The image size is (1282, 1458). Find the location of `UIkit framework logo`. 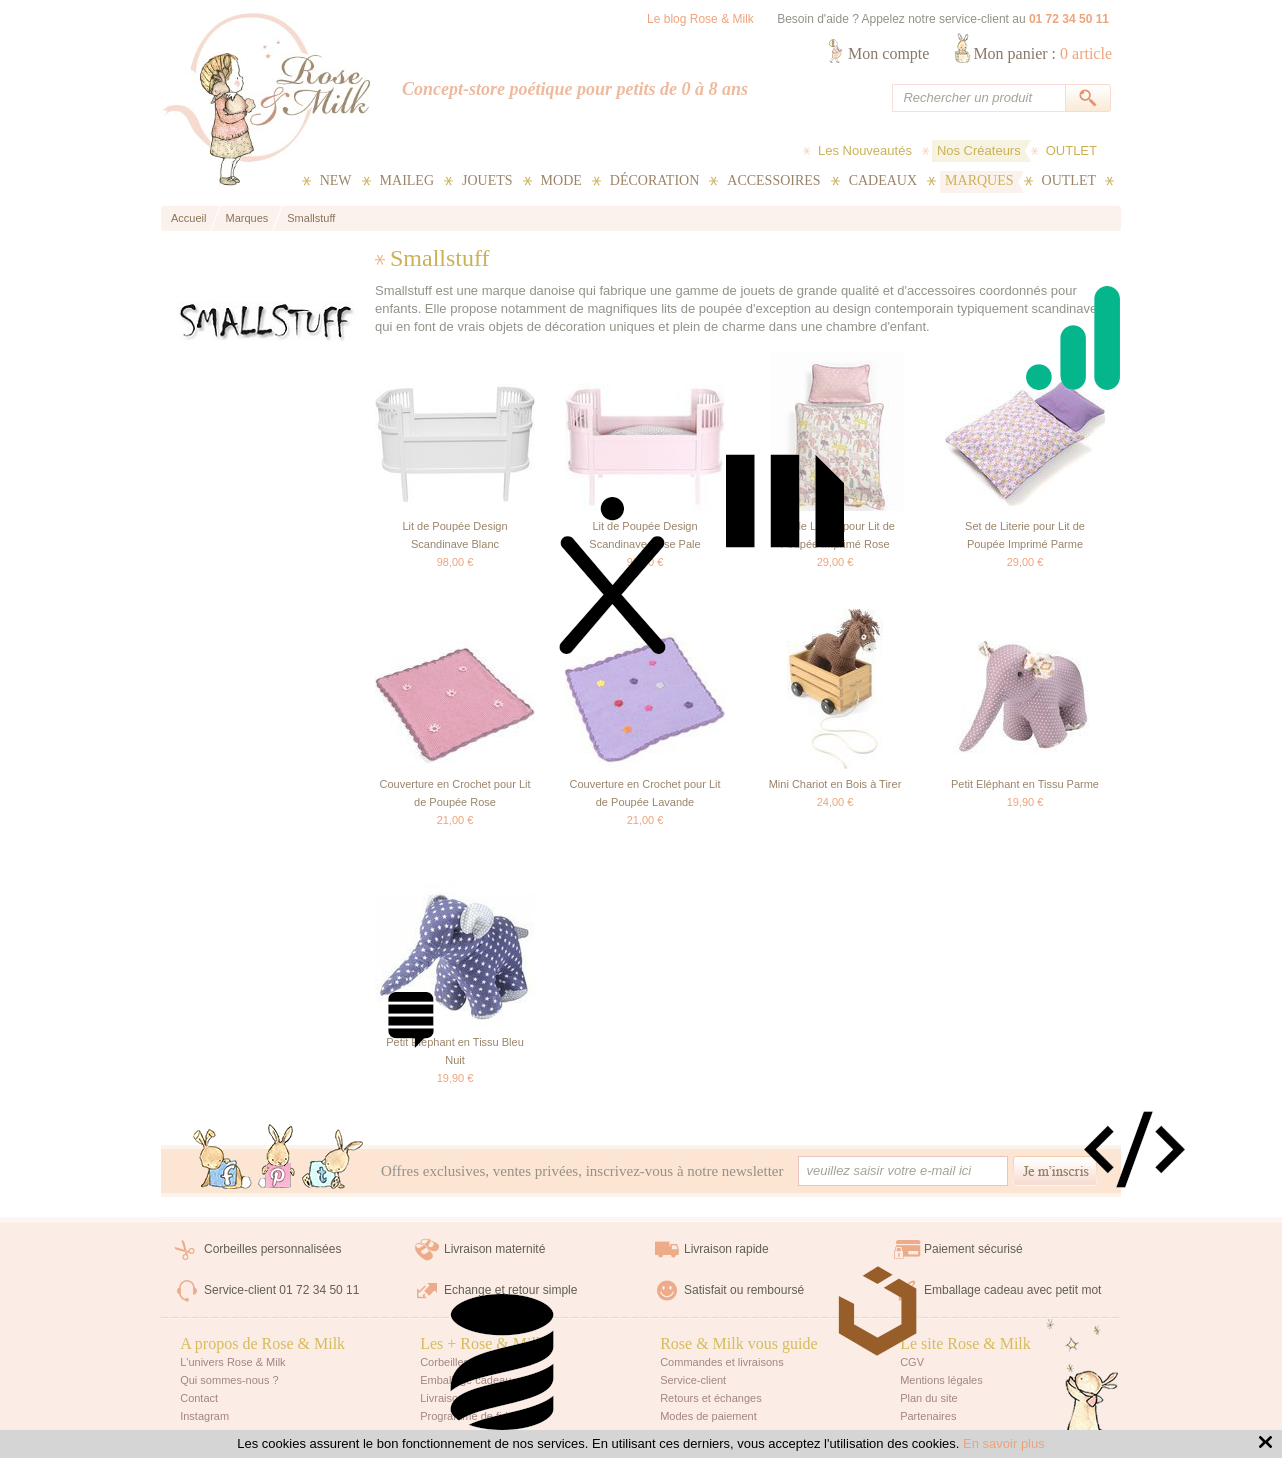

UIkit framework logo is located at coordinates (878, 1311).